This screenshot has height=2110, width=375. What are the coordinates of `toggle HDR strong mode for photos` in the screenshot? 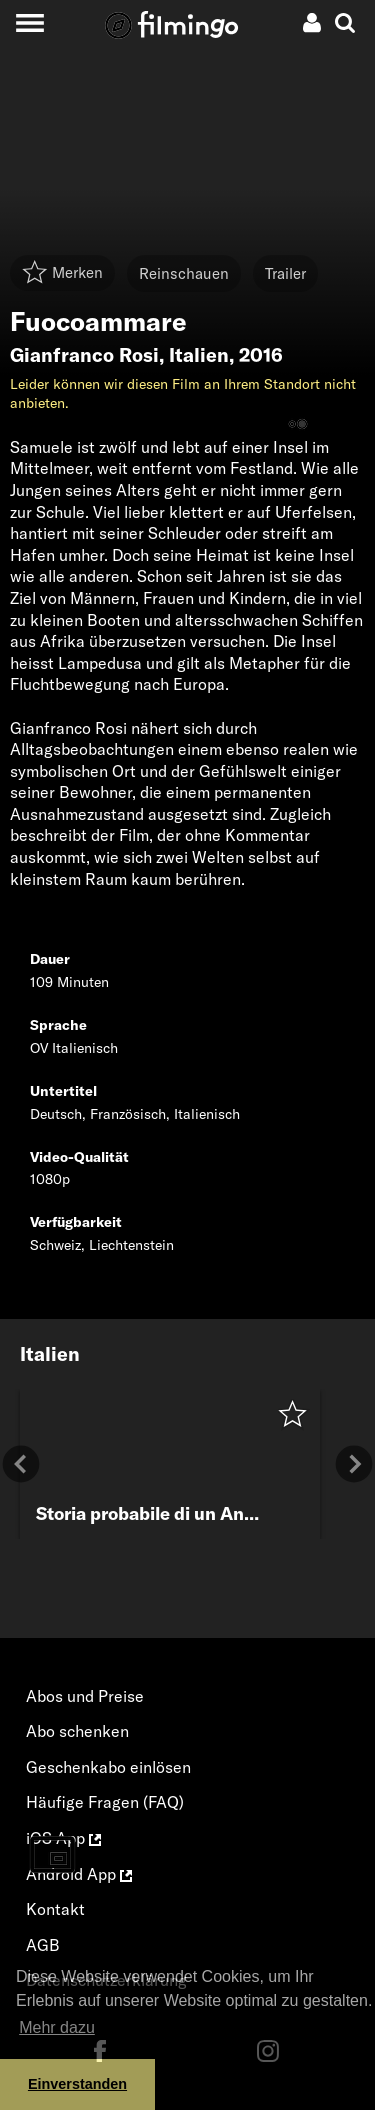 It's located at (298, 424).